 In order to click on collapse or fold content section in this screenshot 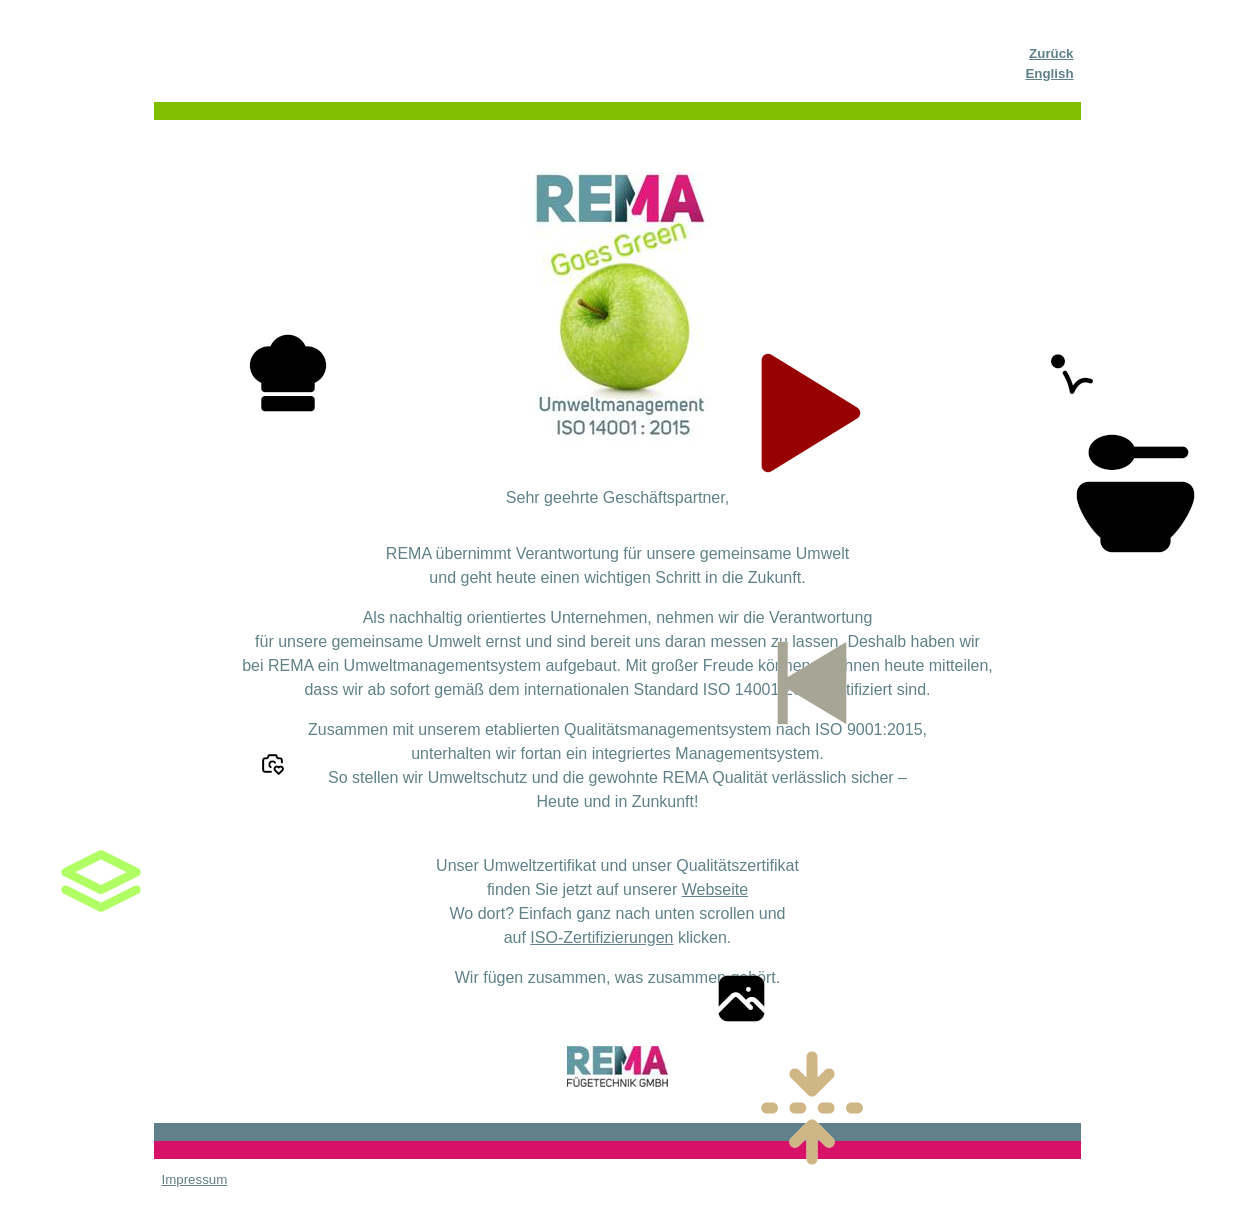, I will do `click(812, 1108)`.